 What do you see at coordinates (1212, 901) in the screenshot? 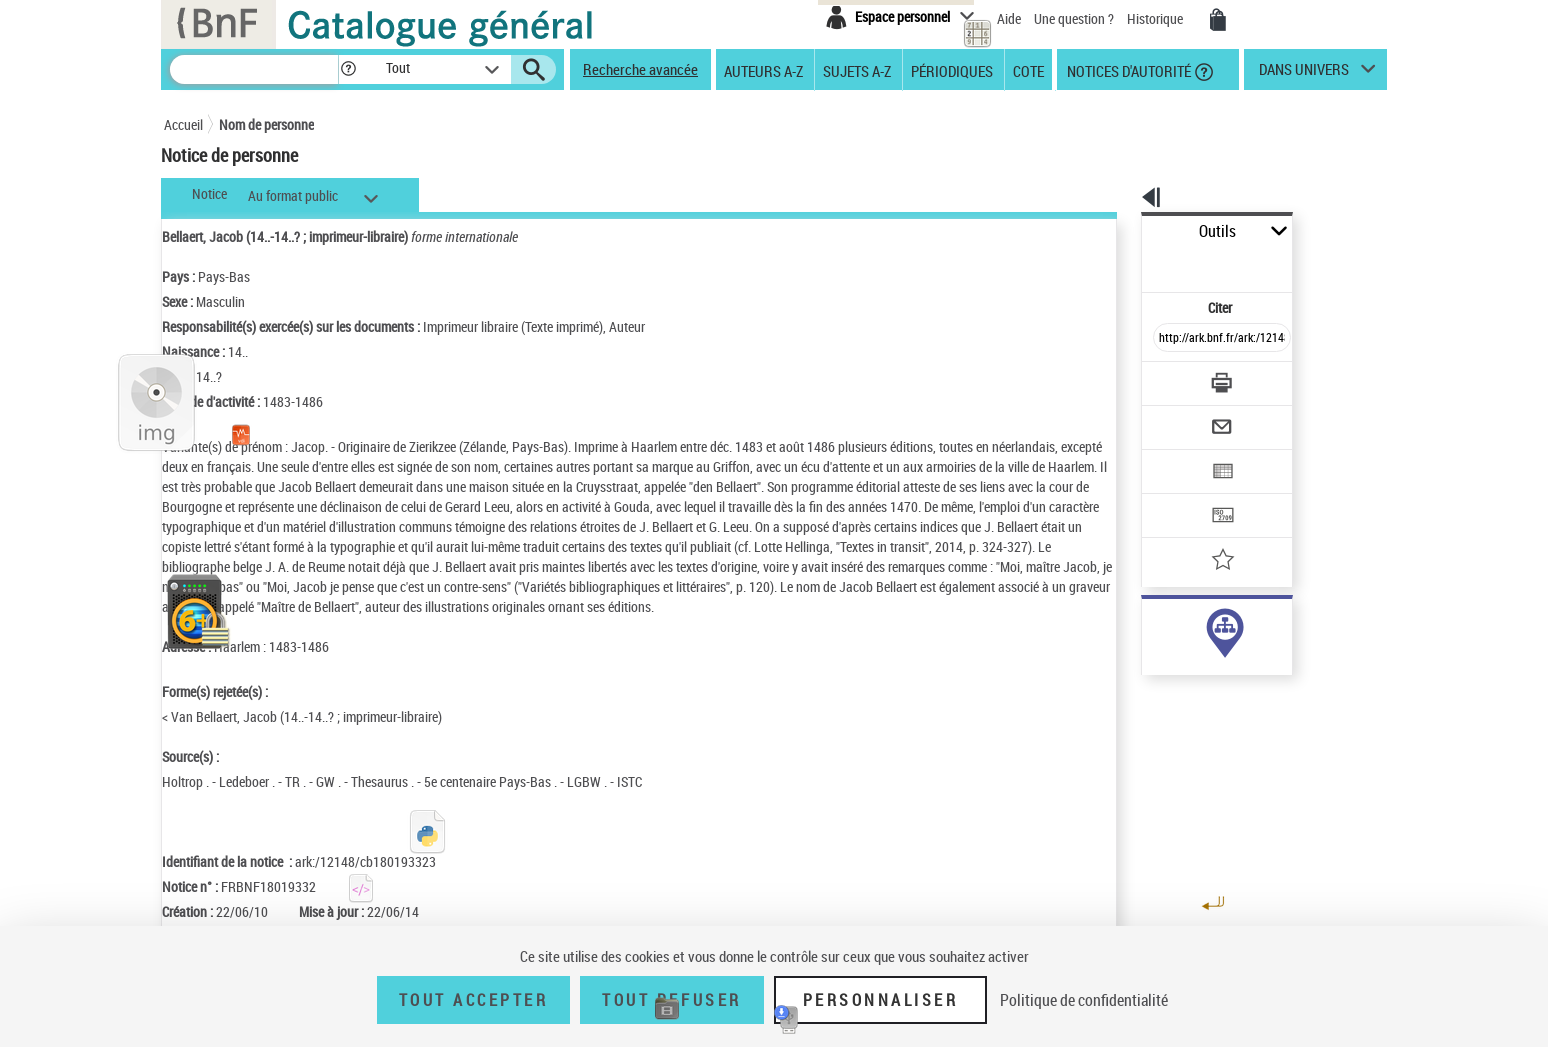
I see `reply to all recipients of an email` at bounding box center [1212, 901].